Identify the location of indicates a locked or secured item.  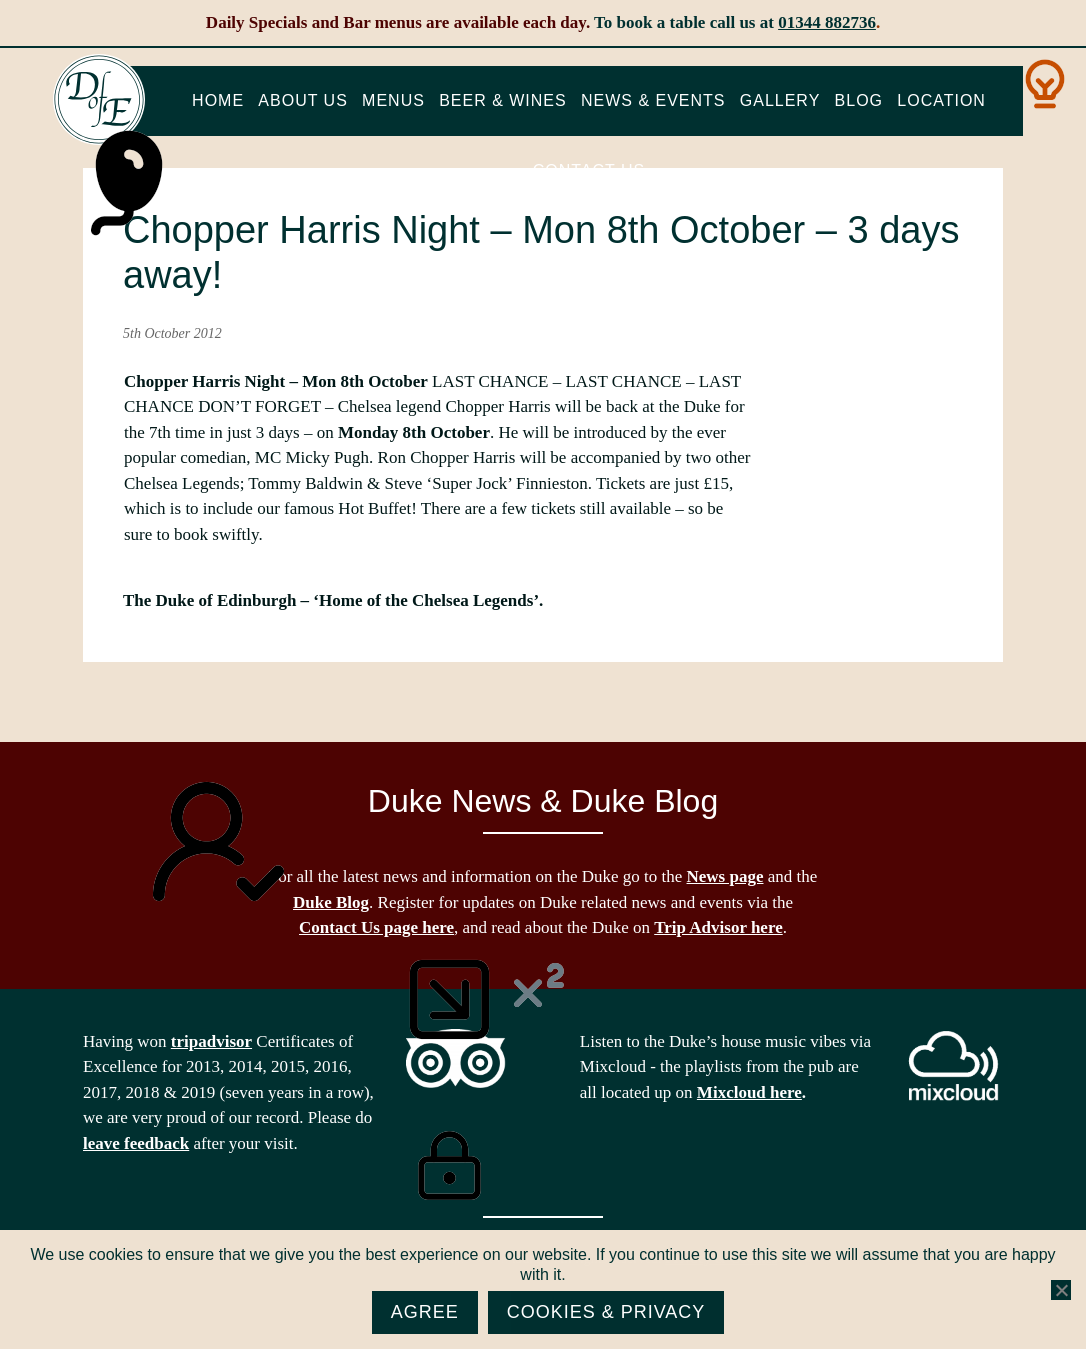
(449, 1165).